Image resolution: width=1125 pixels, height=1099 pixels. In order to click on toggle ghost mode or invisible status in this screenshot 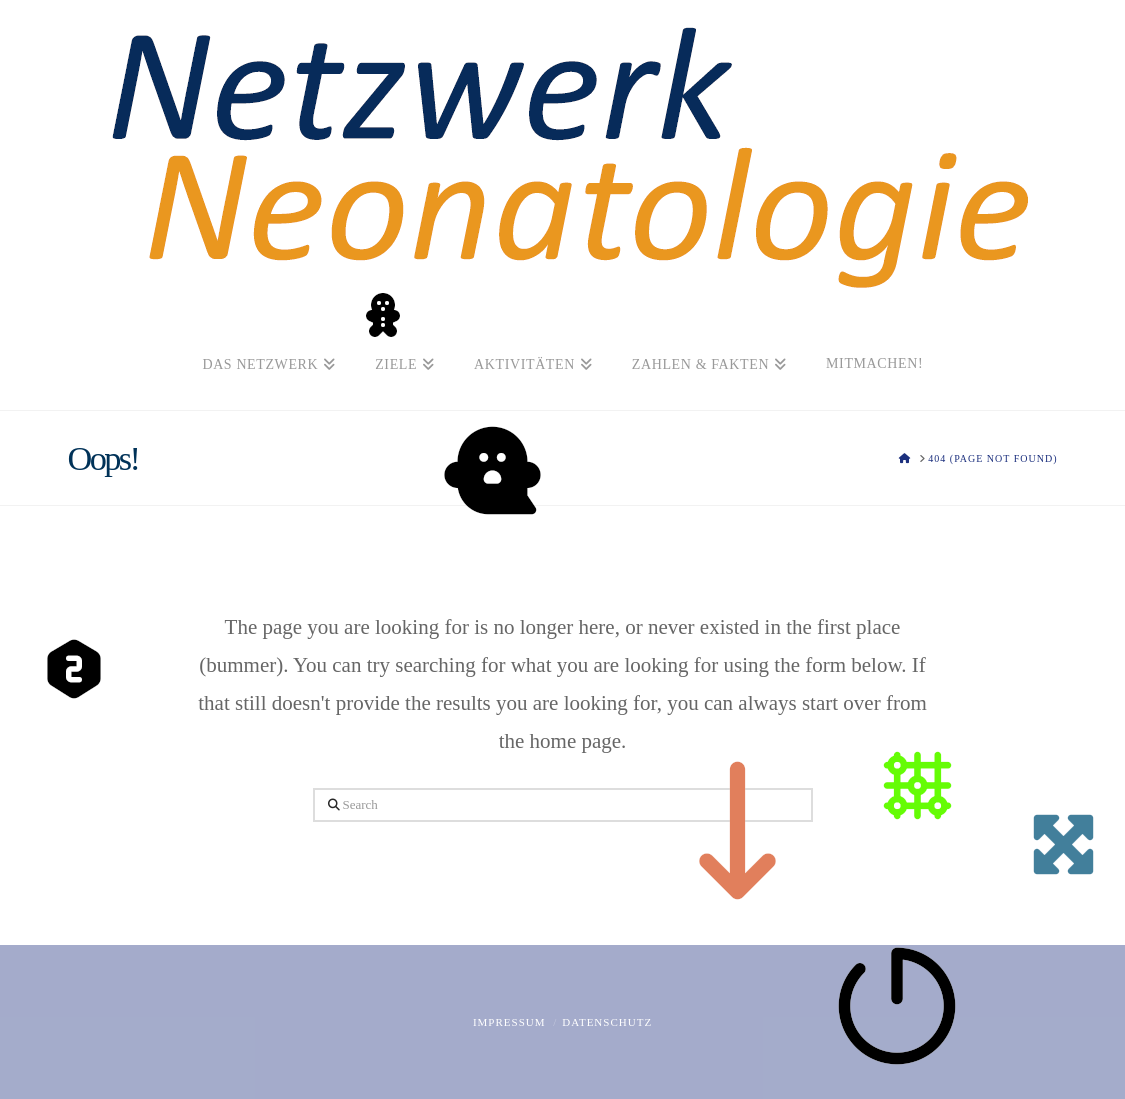, I will do `click(492, 470)`.